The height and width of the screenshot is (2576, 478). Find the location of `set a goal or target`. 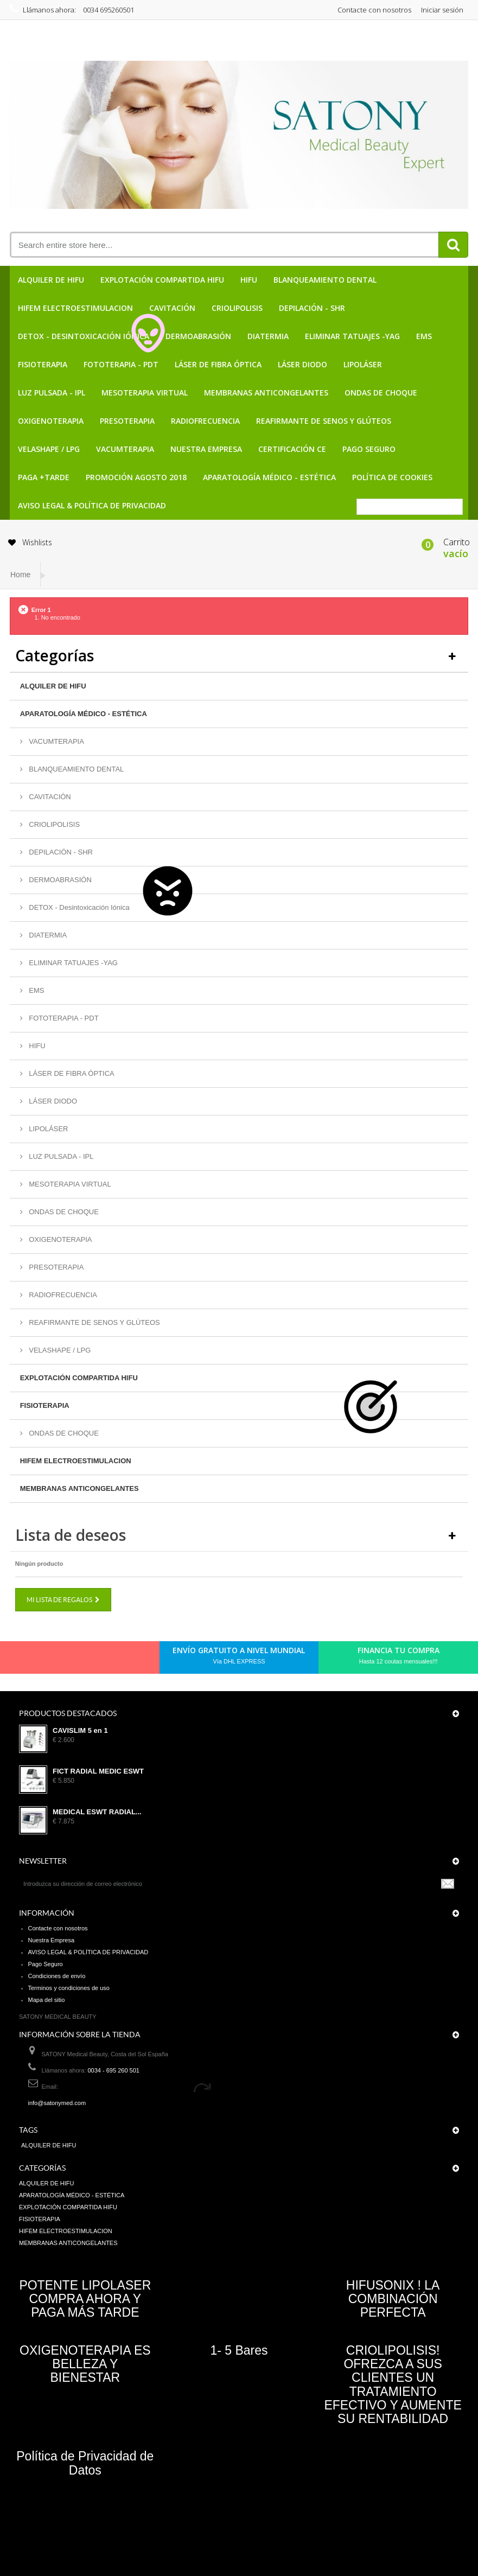

set a goal or target is located at coordinates (371, 1407).